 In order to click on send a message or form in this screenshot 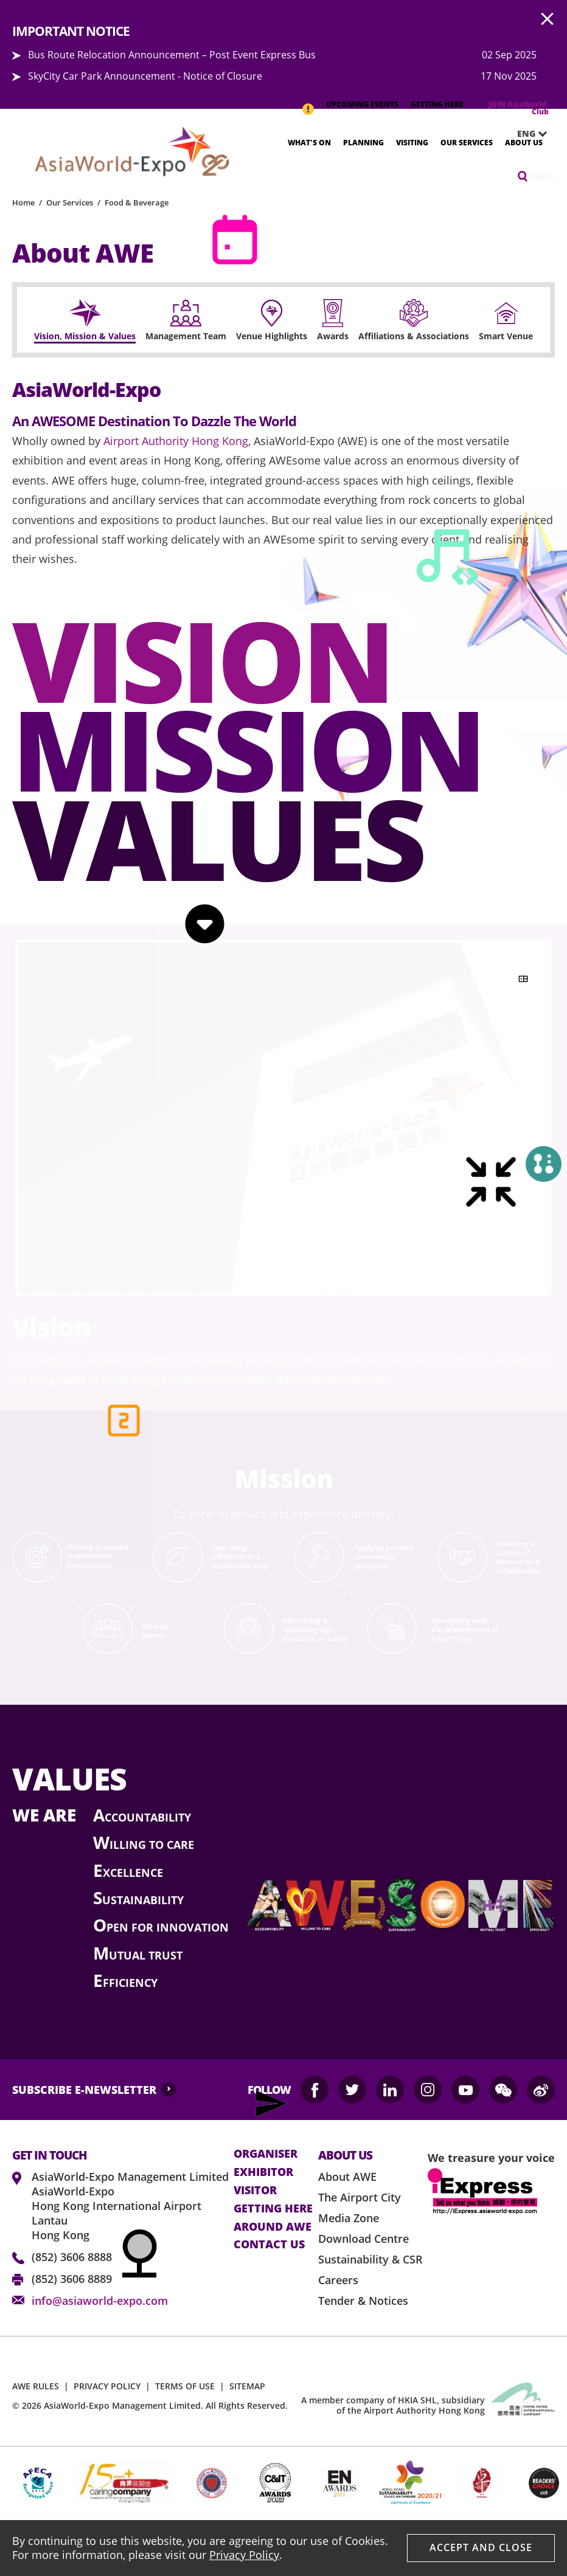, I will do `click(271, 2104)`.